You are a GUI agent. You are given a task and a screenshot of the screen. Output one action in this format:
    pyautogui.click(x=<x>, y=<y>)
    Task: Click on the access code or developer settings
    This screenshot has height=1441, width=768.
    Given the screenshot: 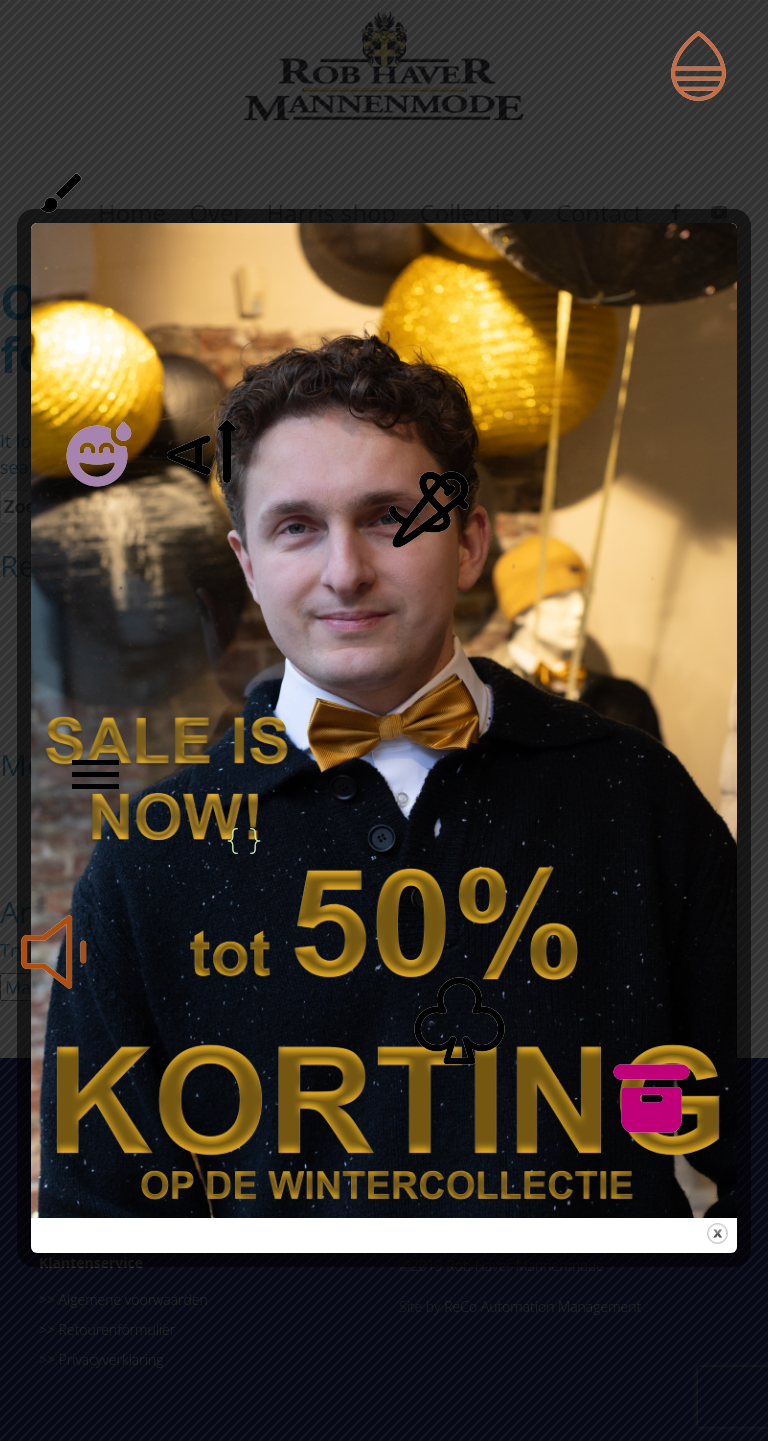 What is the action you would take?
    pyautogui.click(x=244, y=841)
    